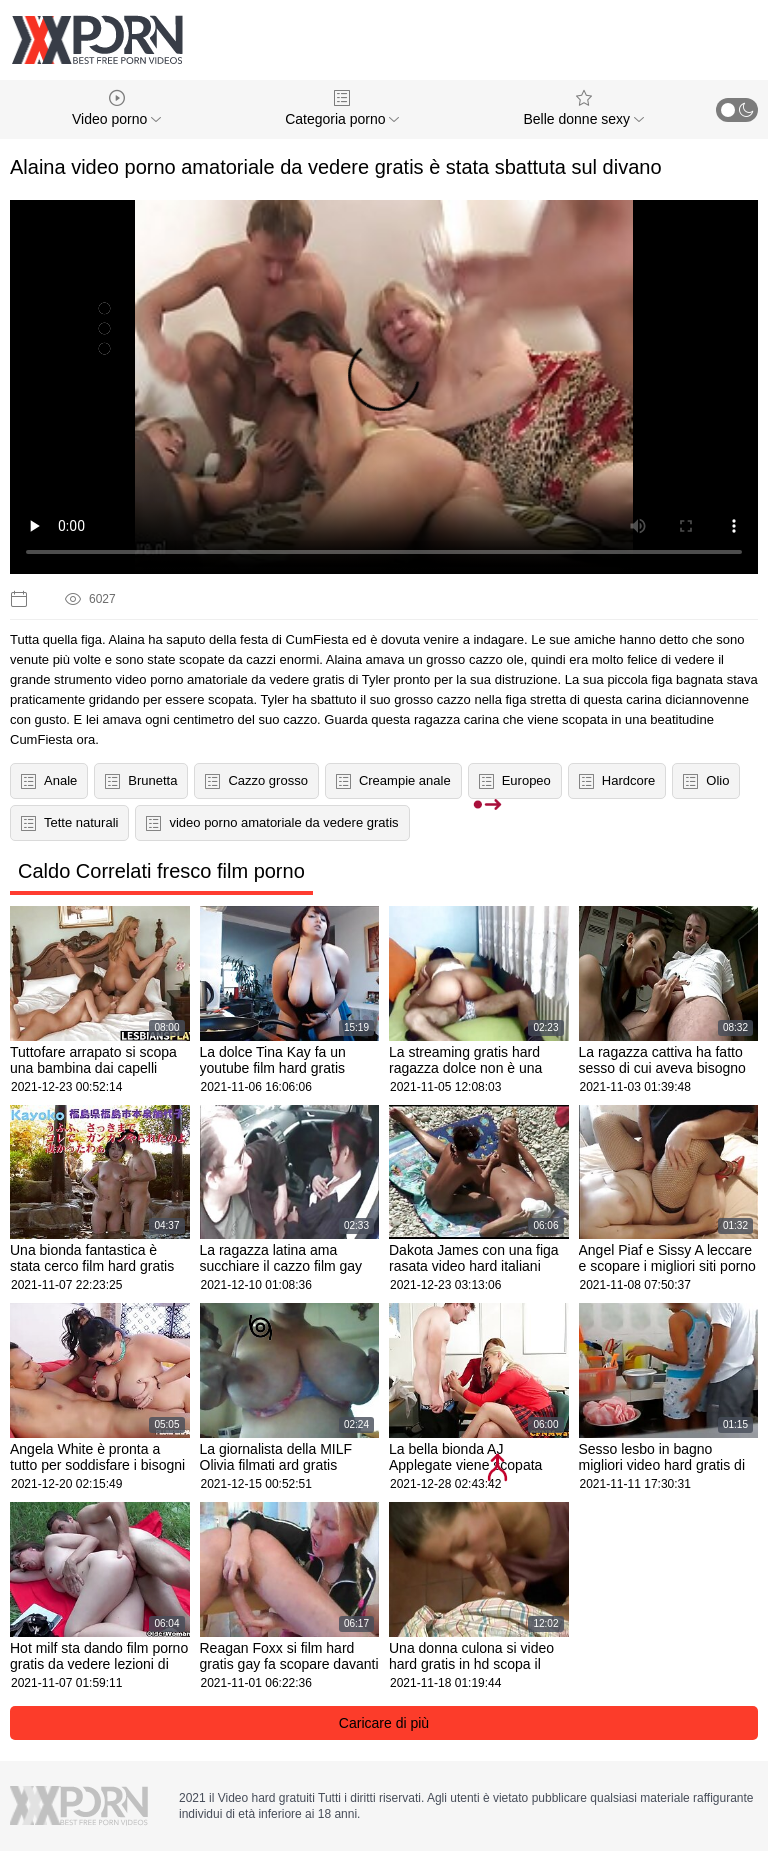 The height and width of the screenshot is (1851, 768). Describe the element at coordinates (260, 1327) in the screenshot. I see `indicates stormy or severe weather conditions` at that location.